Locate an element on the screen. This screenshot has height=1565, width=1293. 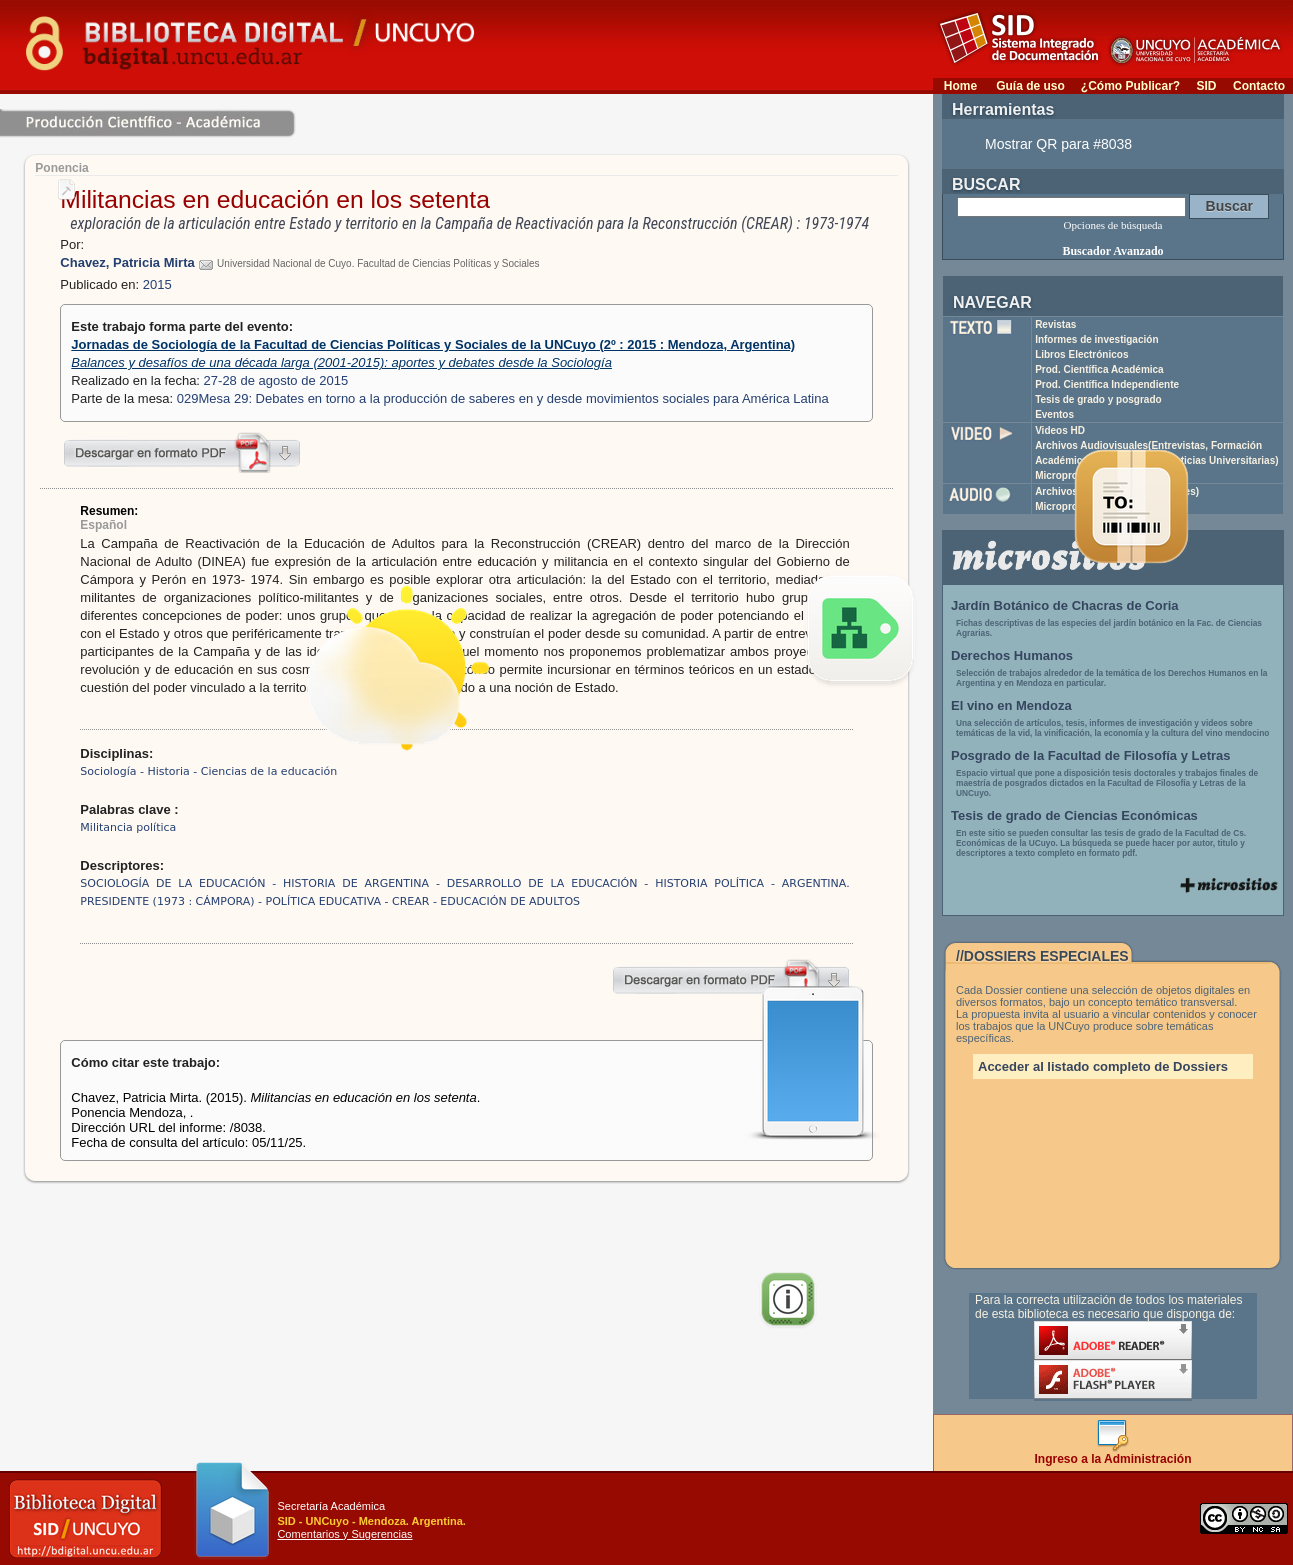
open file roller archive manager is located at coordinates (1131, 506).